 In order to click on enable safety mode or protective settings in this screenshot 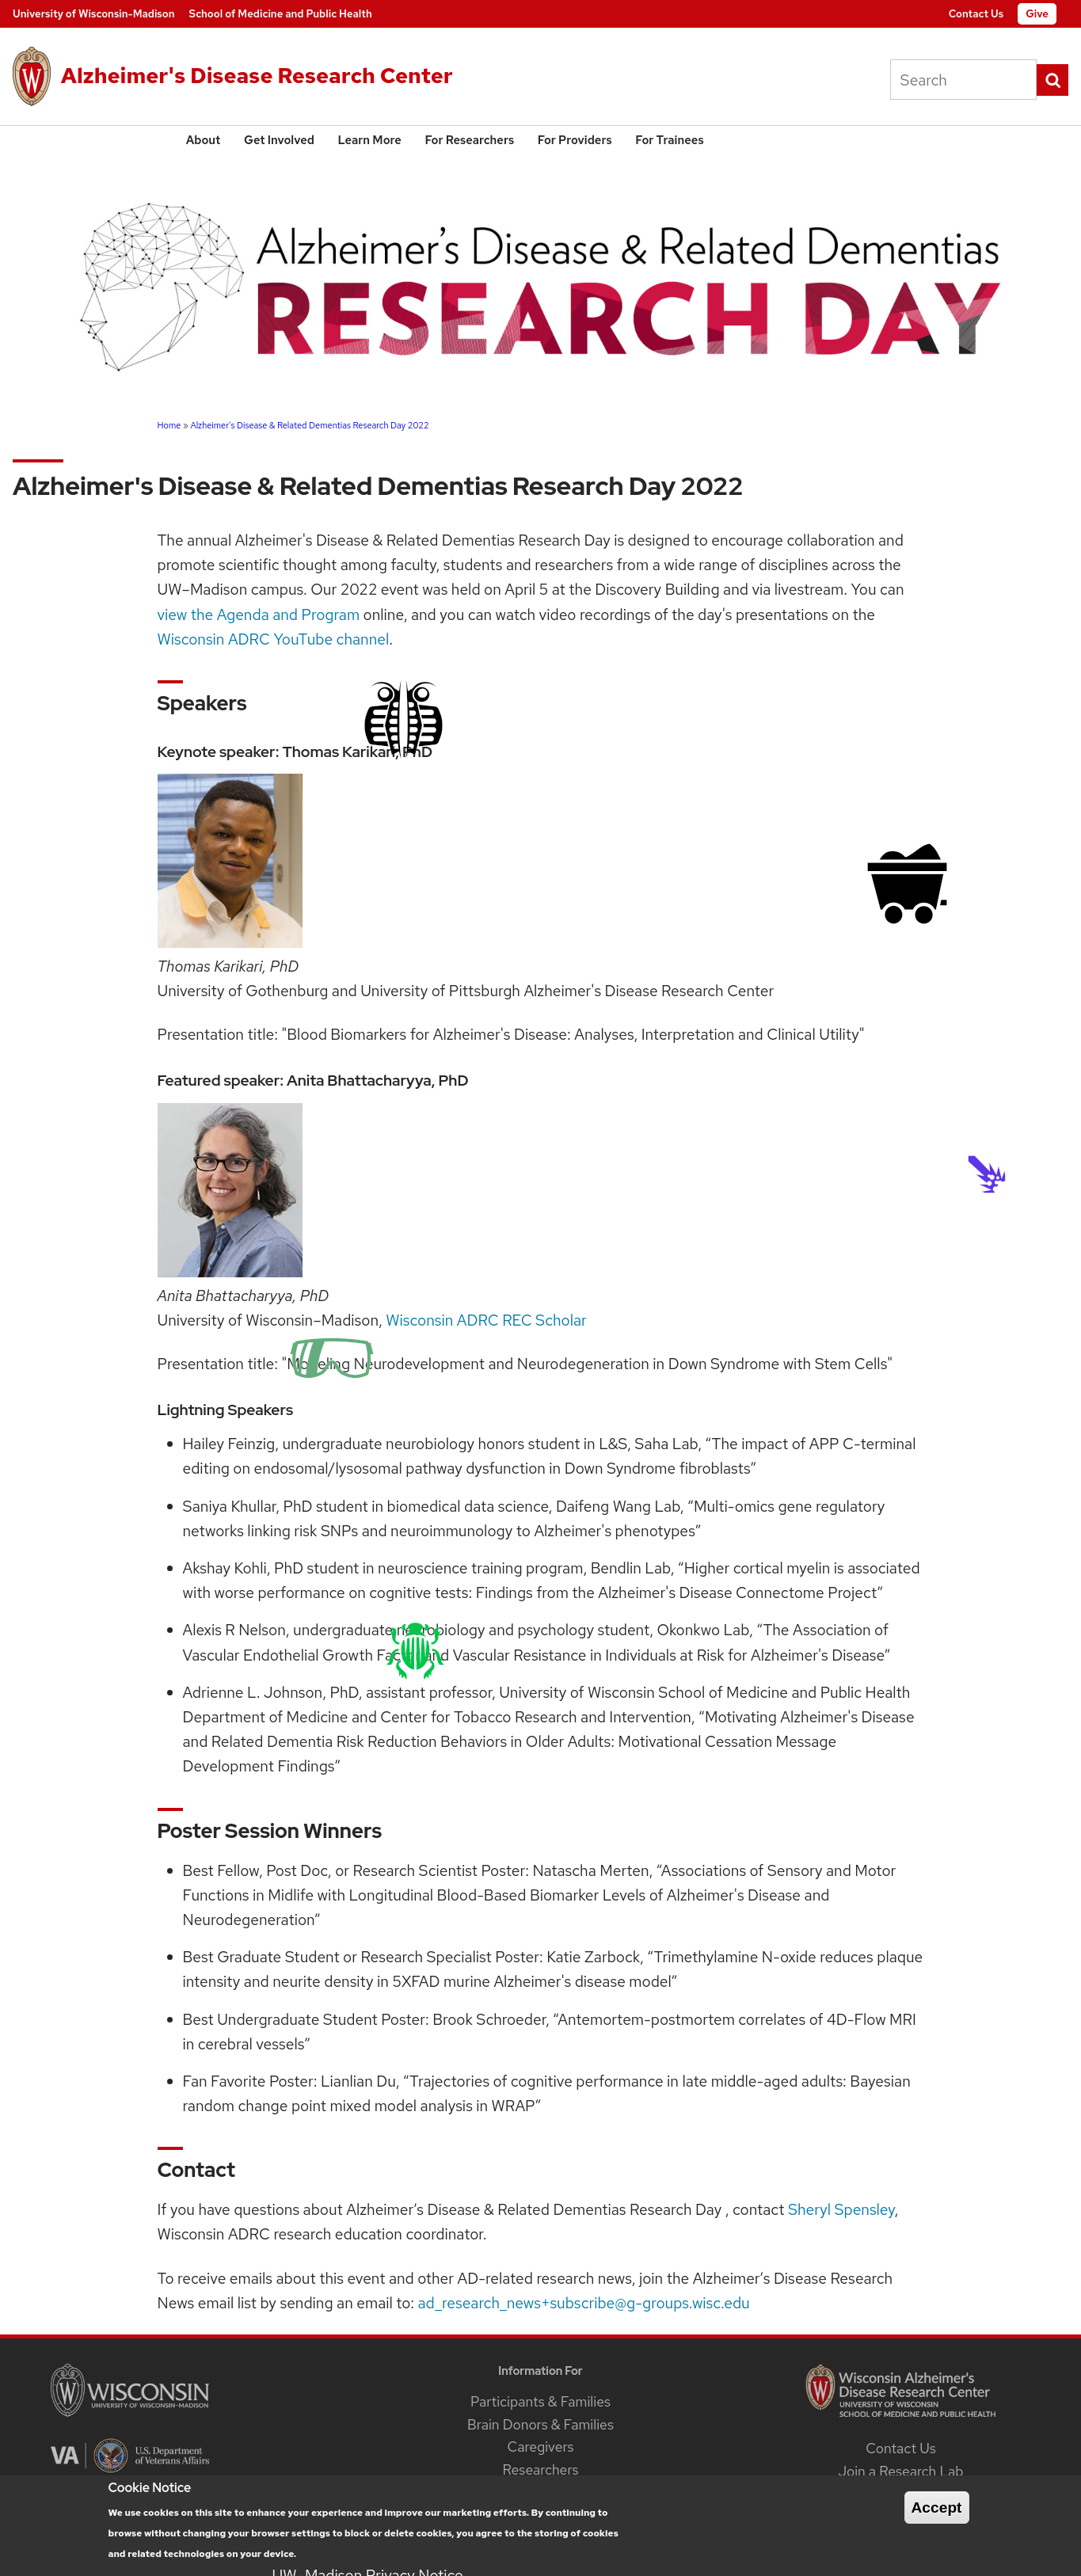, I will do `click(332, 1358)`.